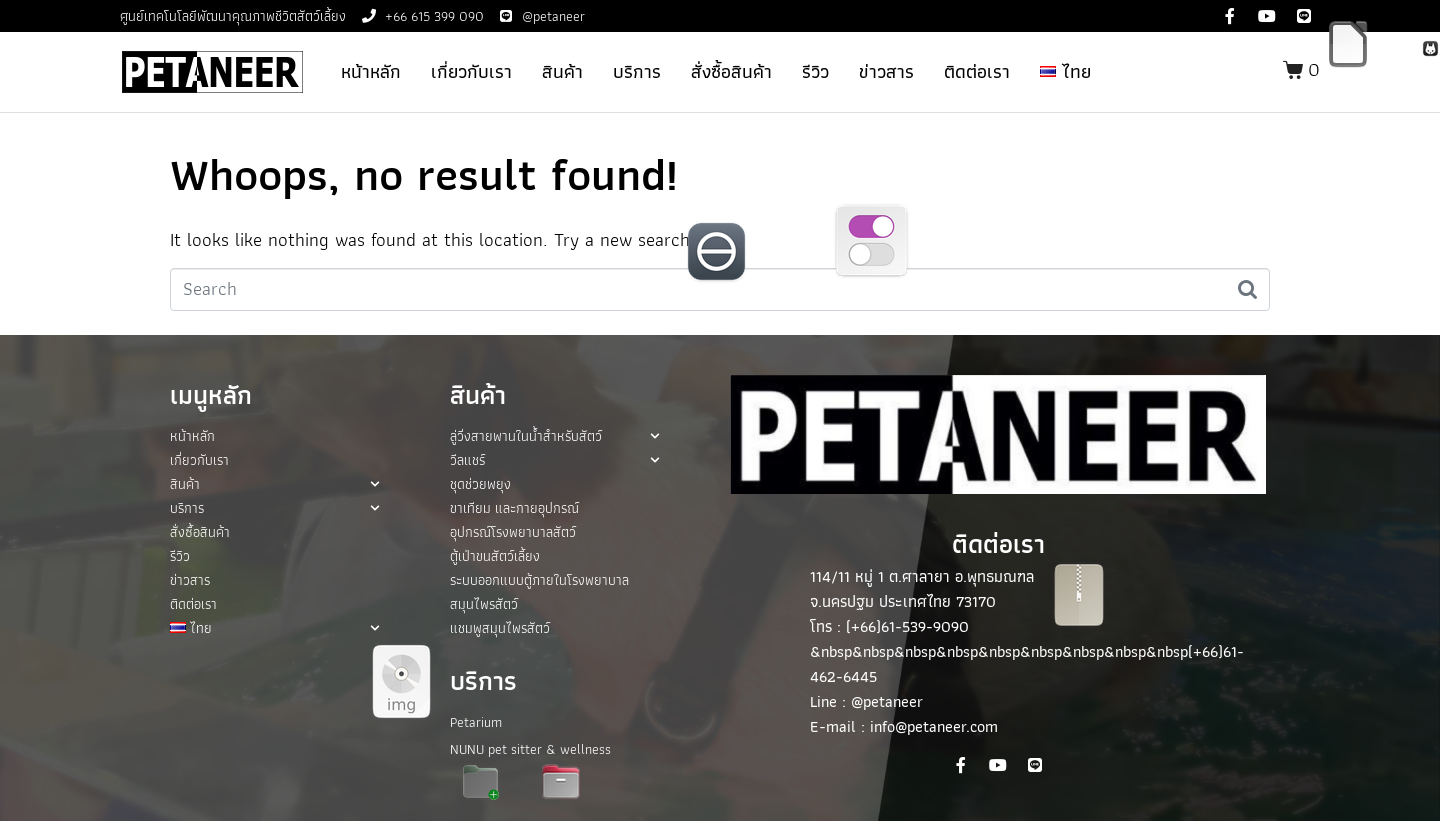  Describe the element at coordinates (716, 251) in the screenshot. I see `suspend or pause an application` at that location.